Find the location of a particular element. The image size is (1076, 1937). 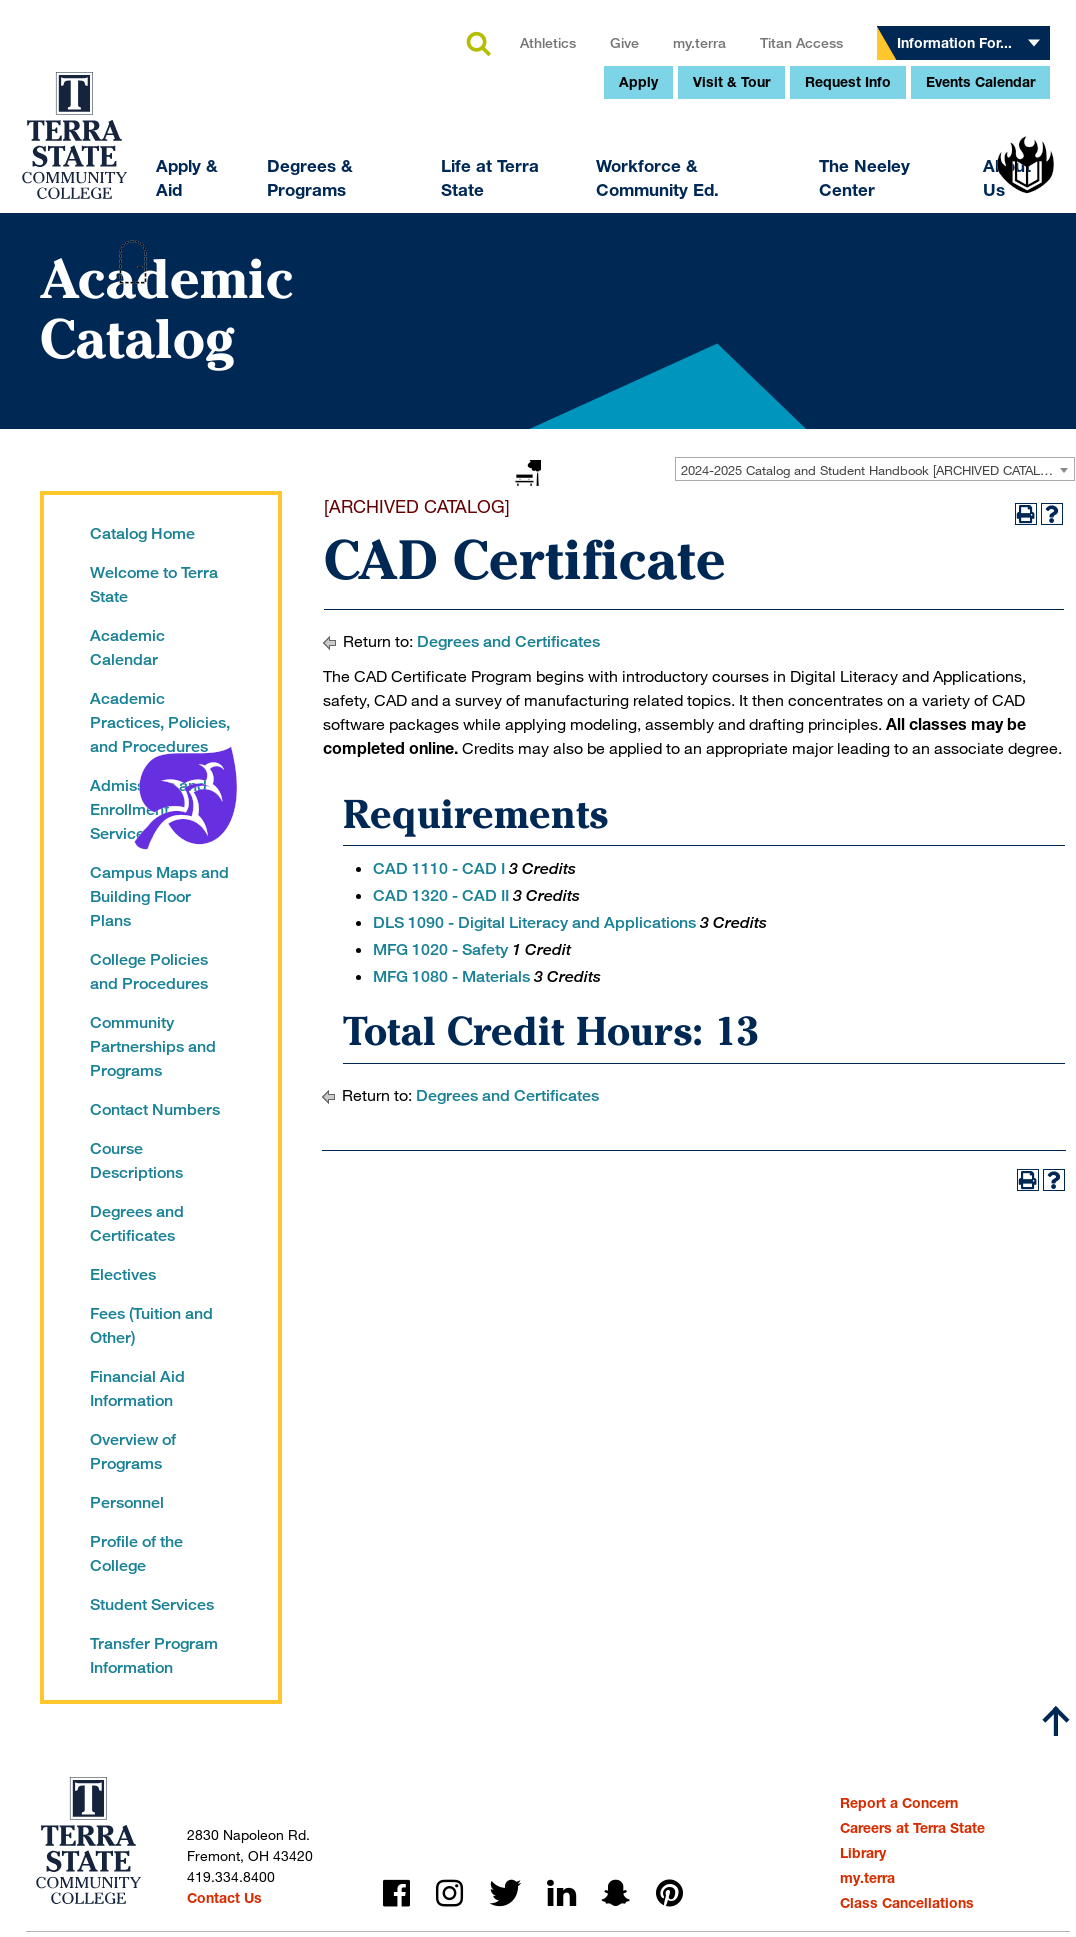

destroy or permanently delete a document is located at coordinates (1025, 164).